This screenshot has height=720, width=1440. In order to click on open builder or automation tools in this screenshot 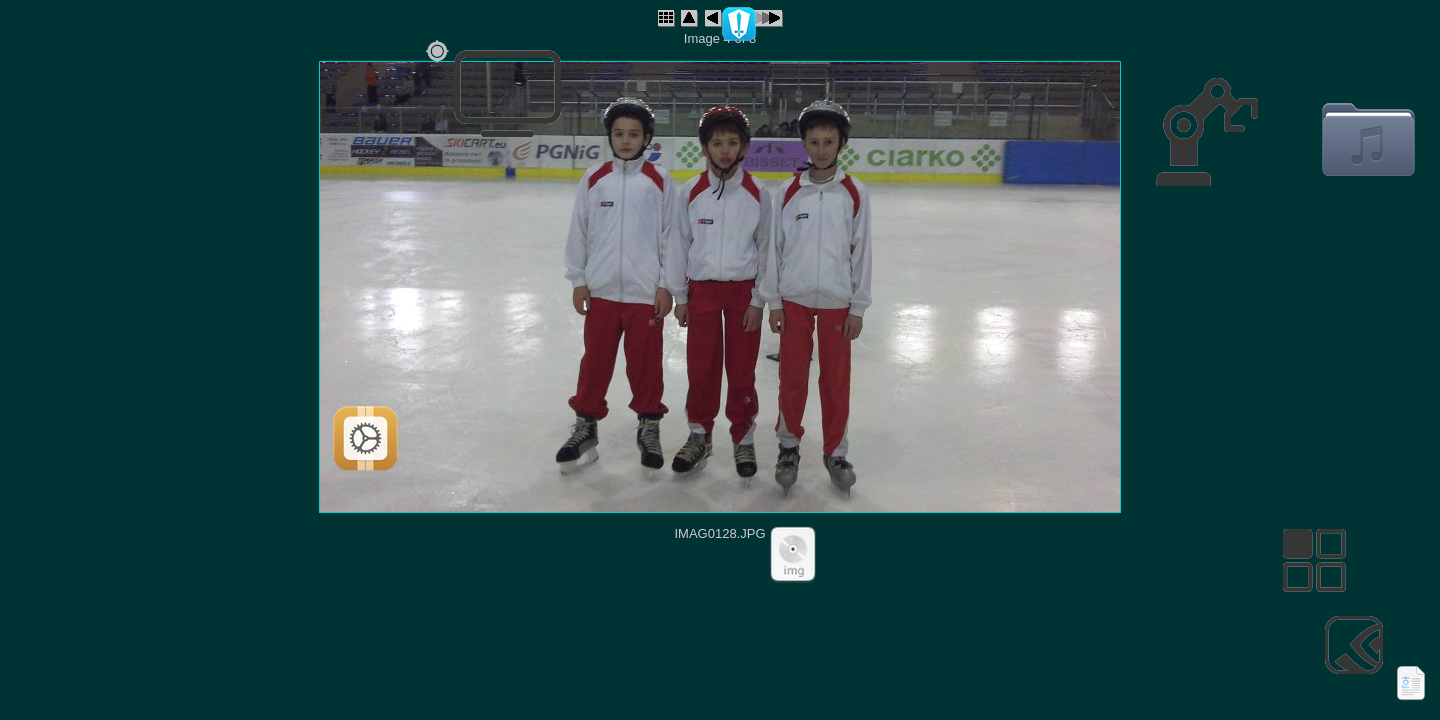, I will do `click(1204, 132)`.